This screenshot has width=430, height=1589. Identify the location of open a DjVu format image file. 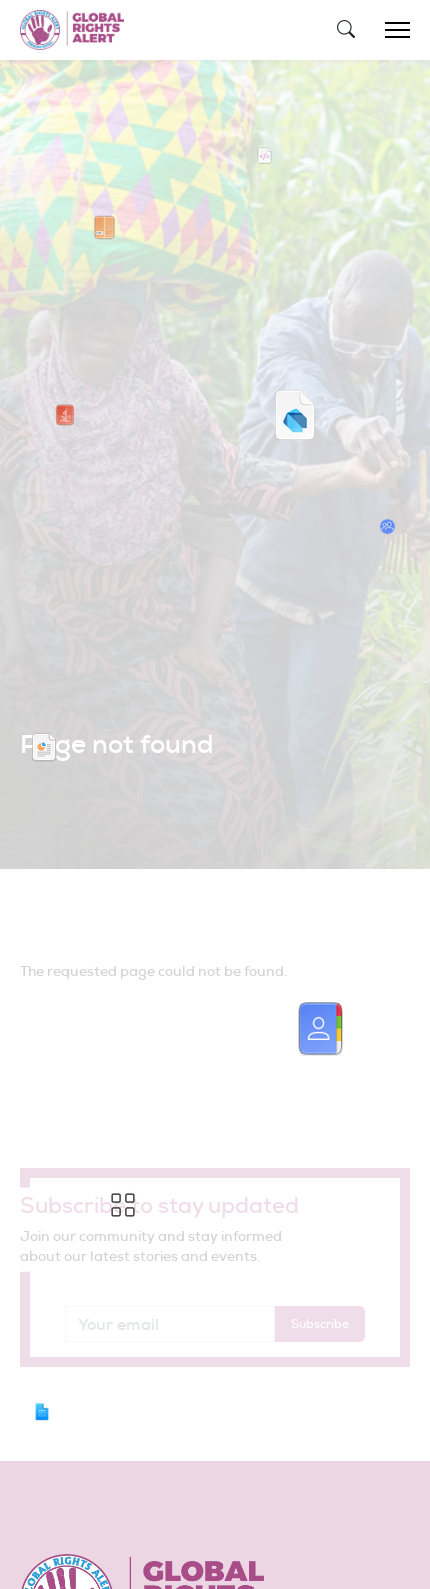
(42, 1412).